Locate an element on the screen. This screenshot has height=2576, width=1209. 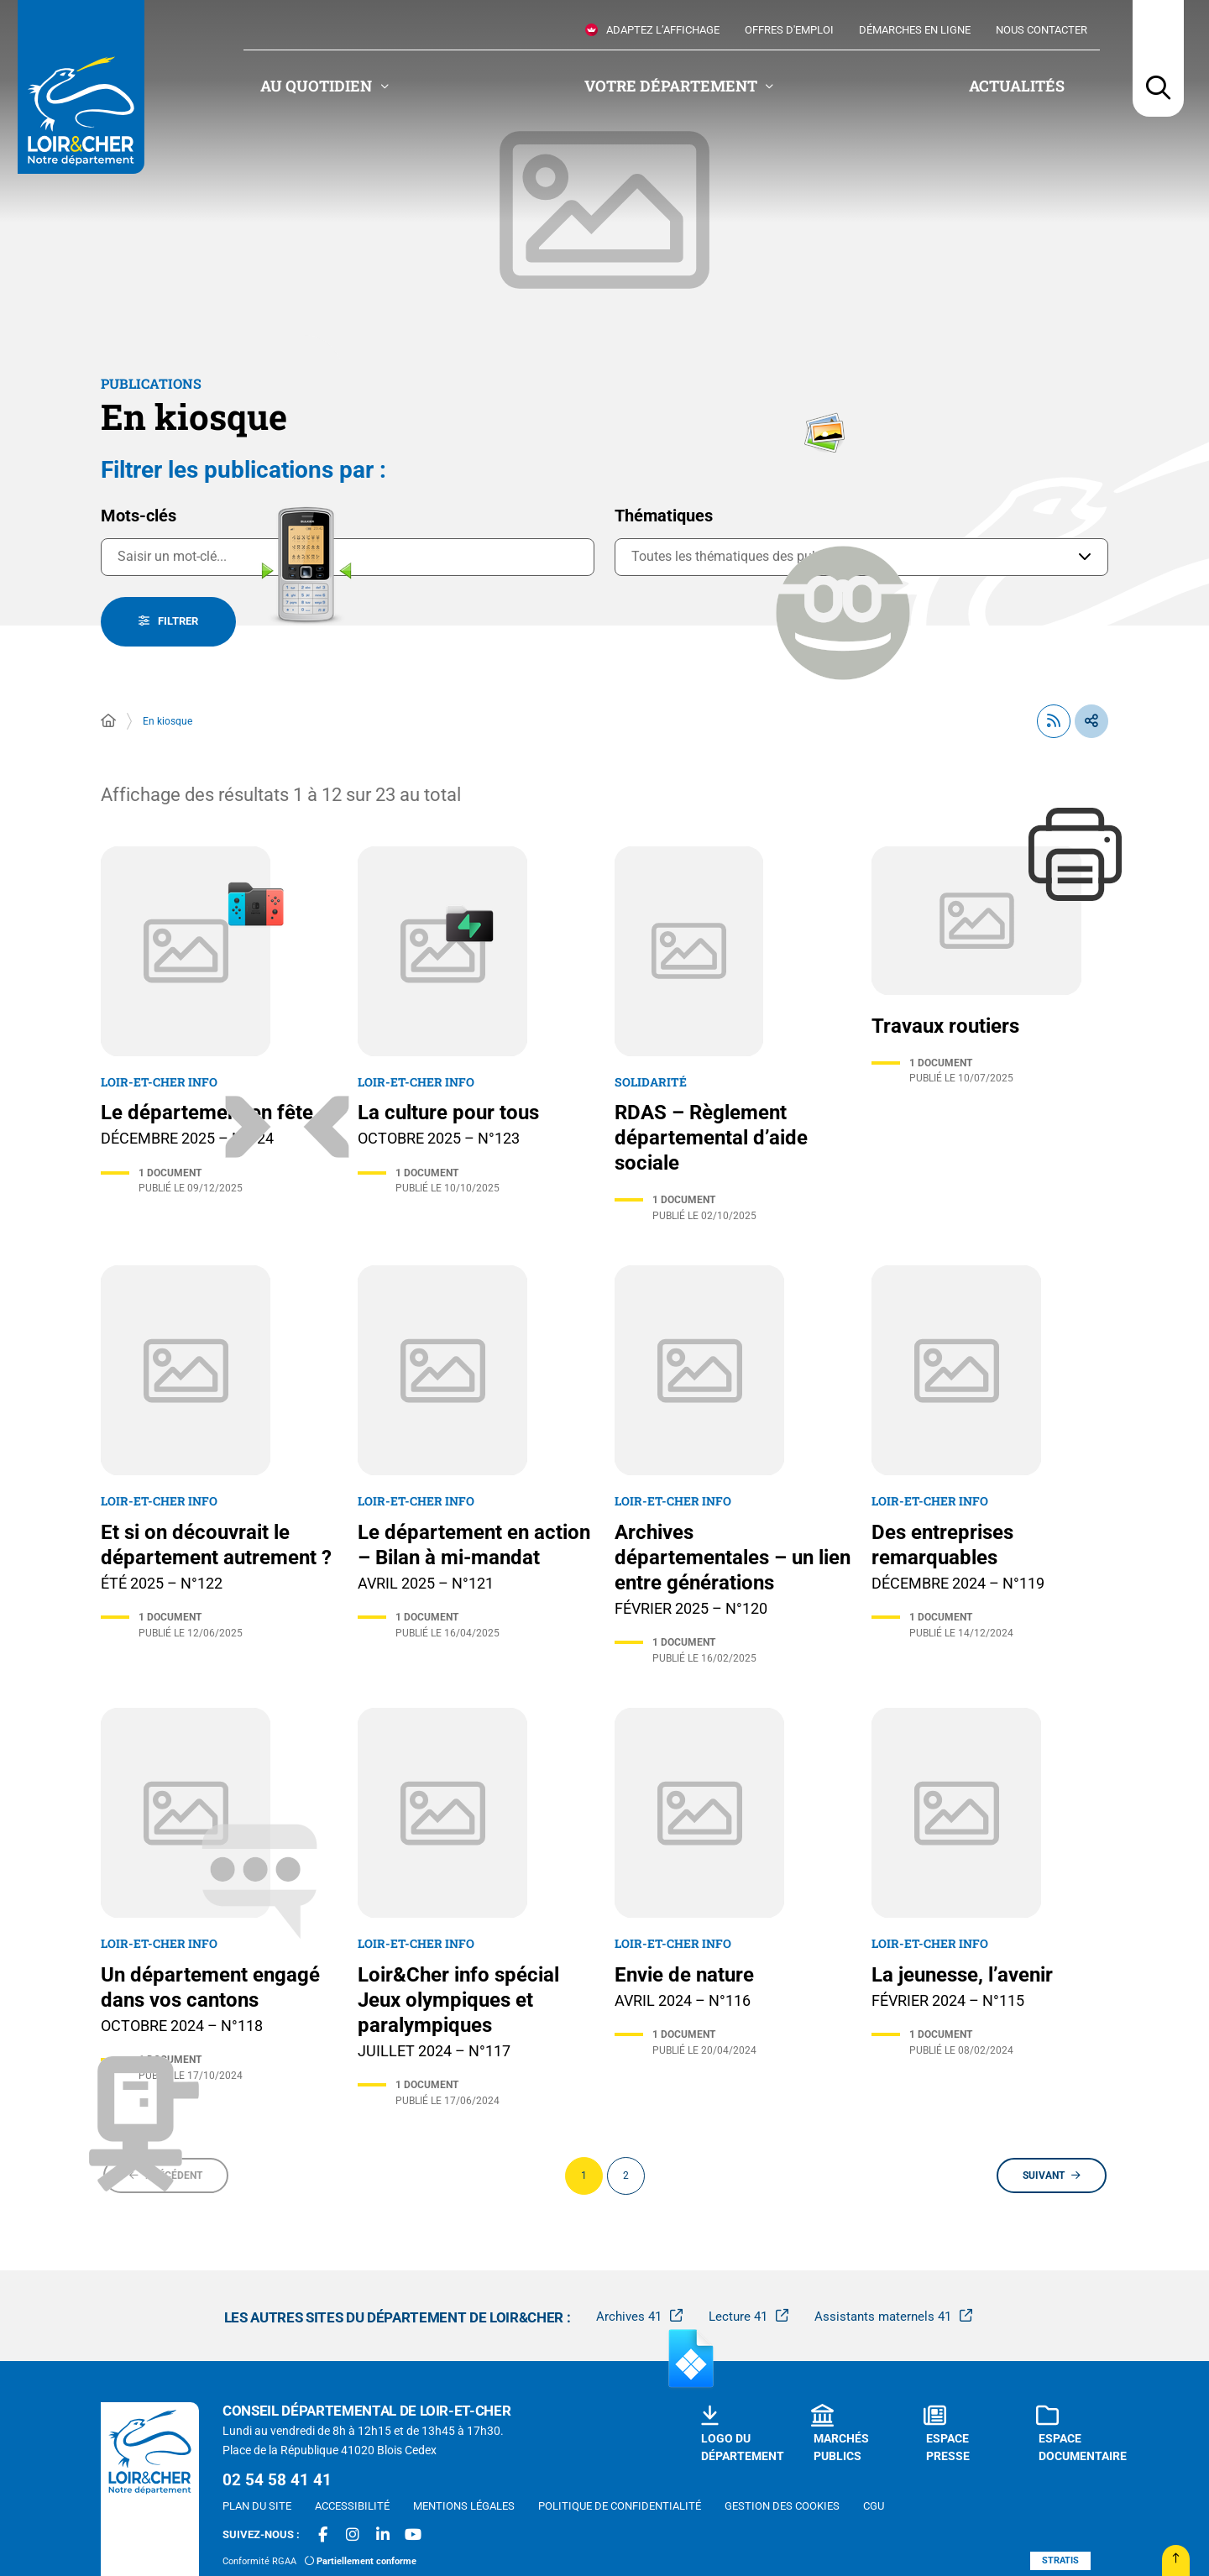
indicates active cellular network connection is located at coordinates (307, 566).